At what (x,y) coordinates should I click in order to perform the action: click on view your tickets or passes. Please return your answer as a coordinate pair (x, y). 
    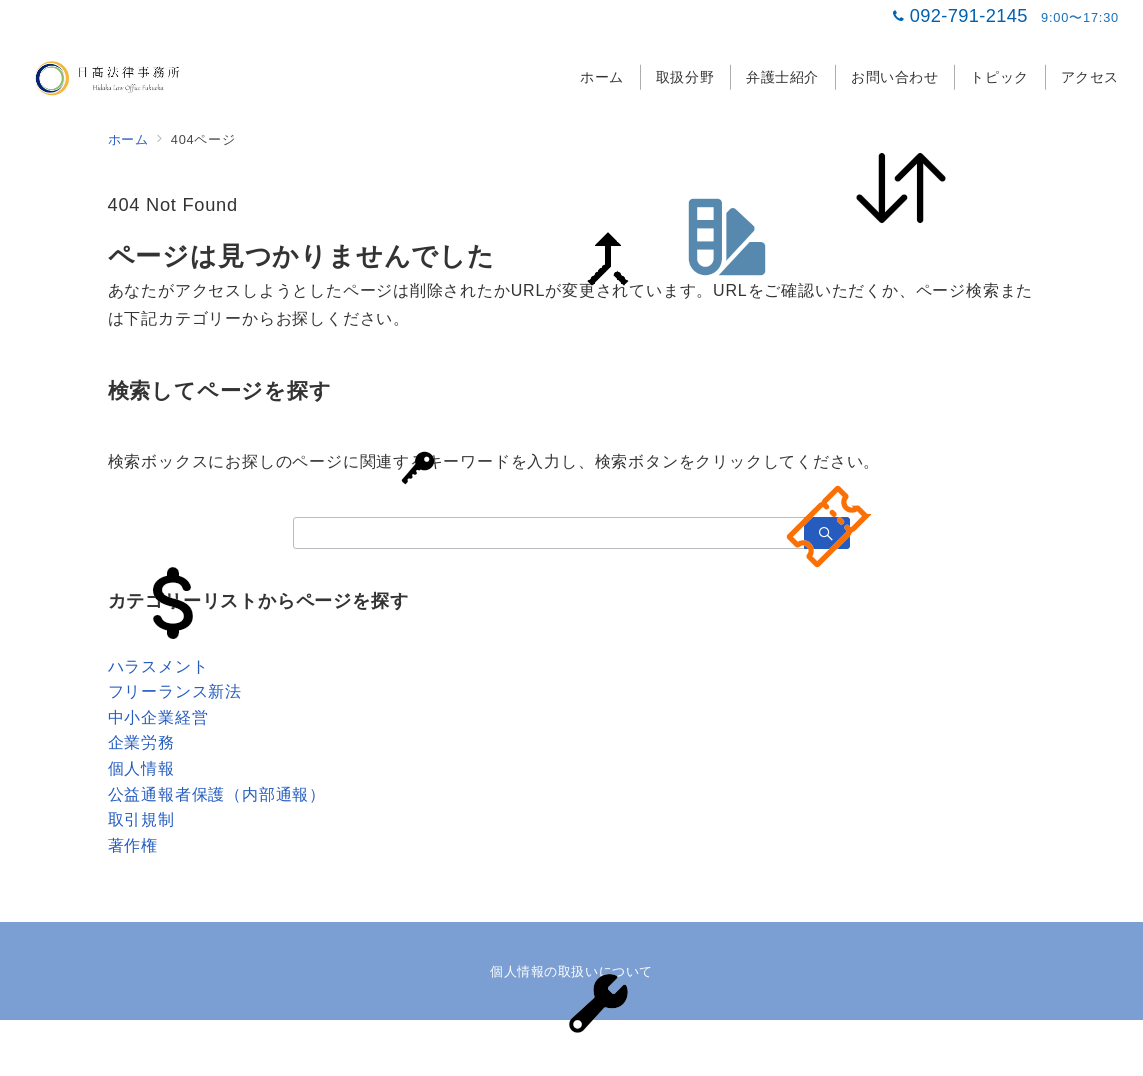
    Looking at the image, I should click on (827, 526).